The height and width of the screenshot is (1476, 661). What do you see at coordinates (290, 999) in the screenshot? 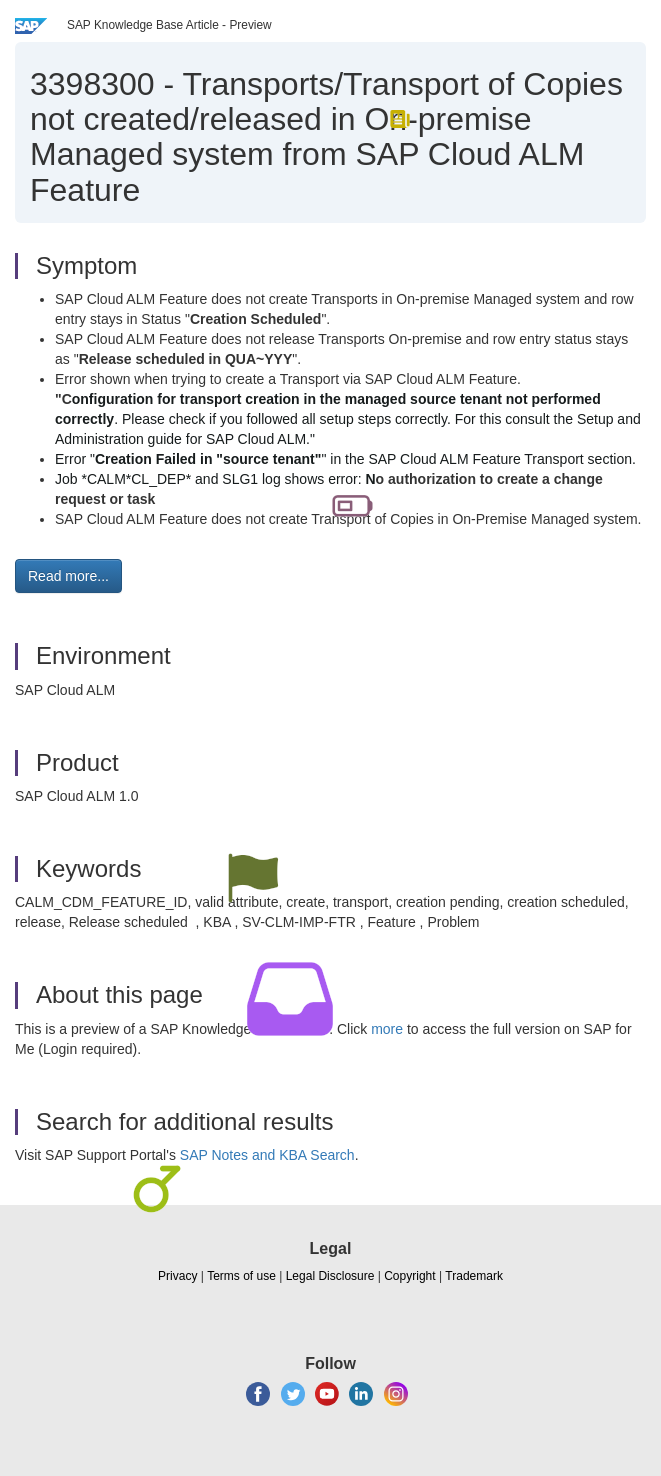
I see `view your inbox messages` at bounding box center [290, 999].